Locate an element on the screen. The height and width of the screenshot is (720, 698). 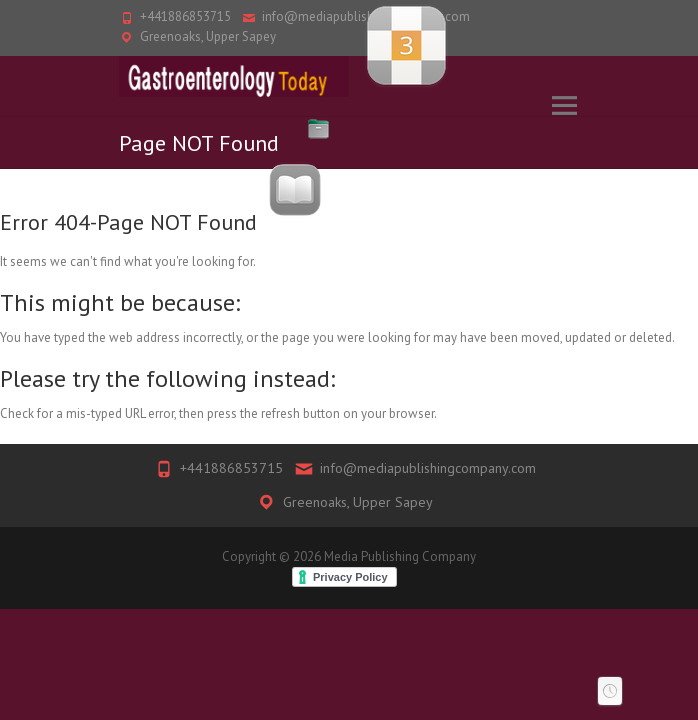
image is currently loading is located at coordinates (610, 691).